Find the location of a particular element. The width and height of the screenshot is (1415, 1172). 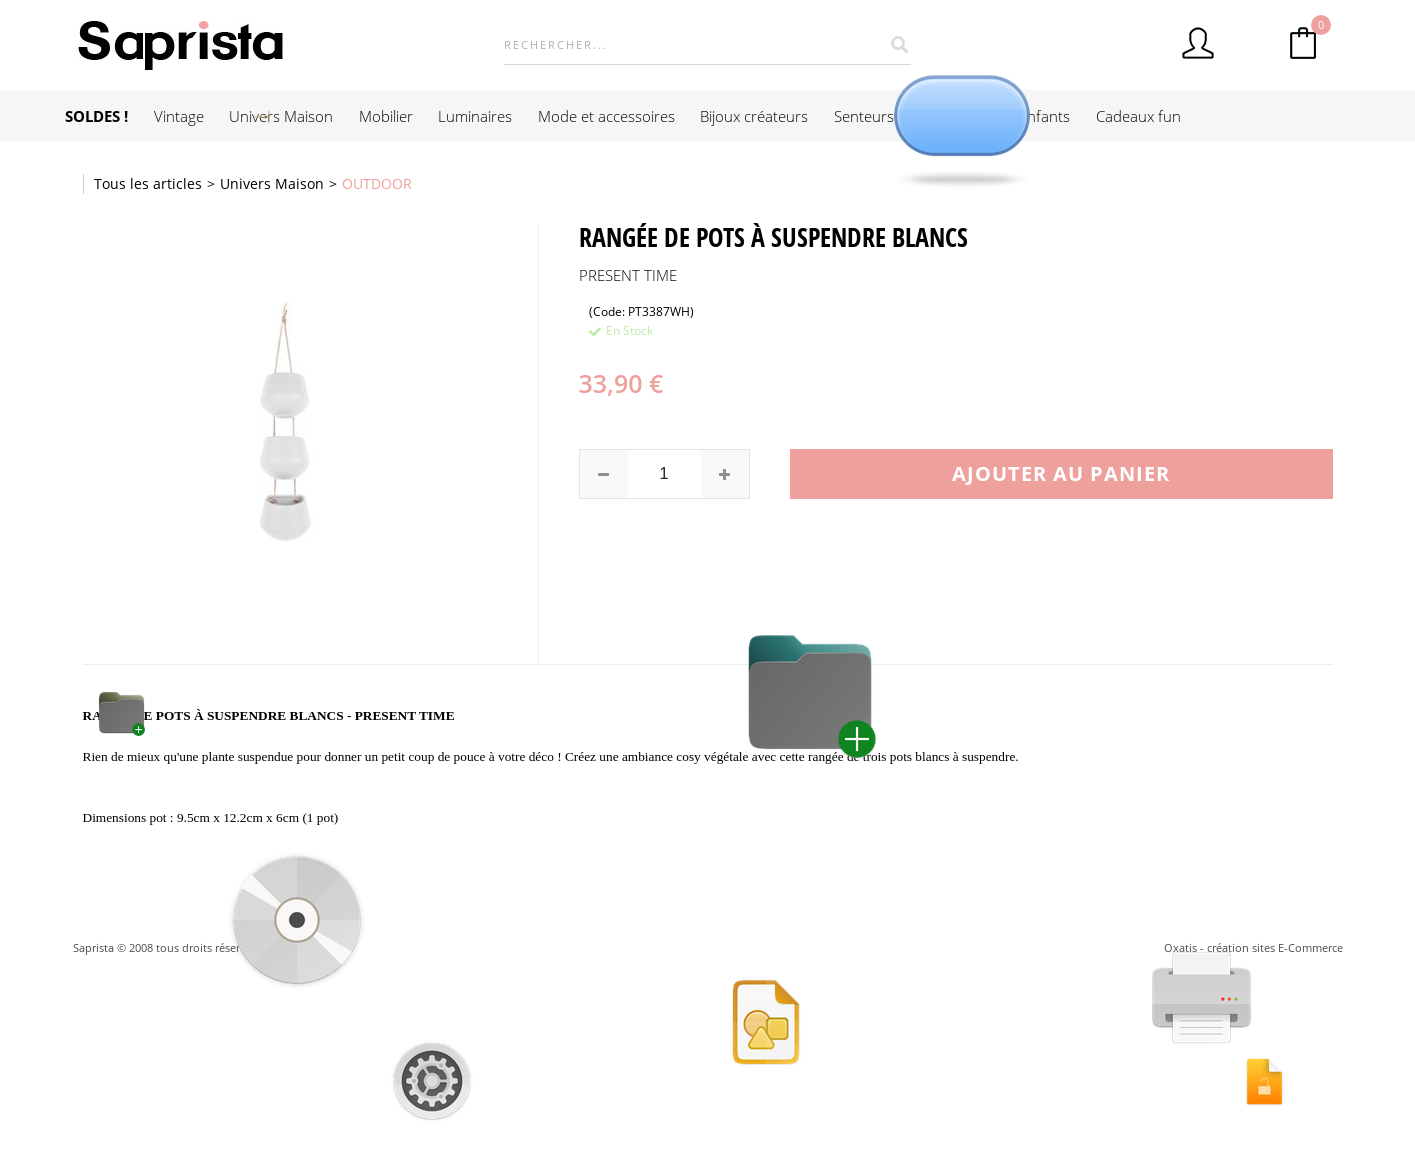

print the current document is located at coordinates (1201, 997).